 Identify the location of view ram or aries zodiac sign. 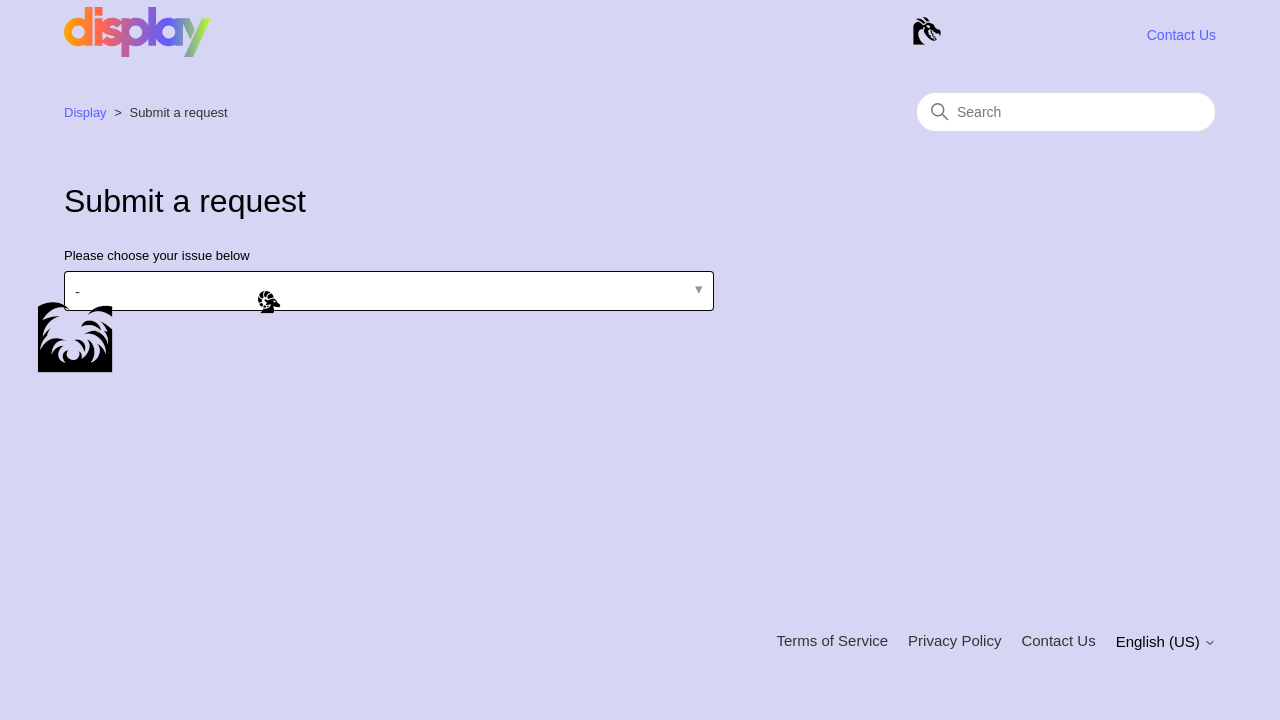
(269, 302).